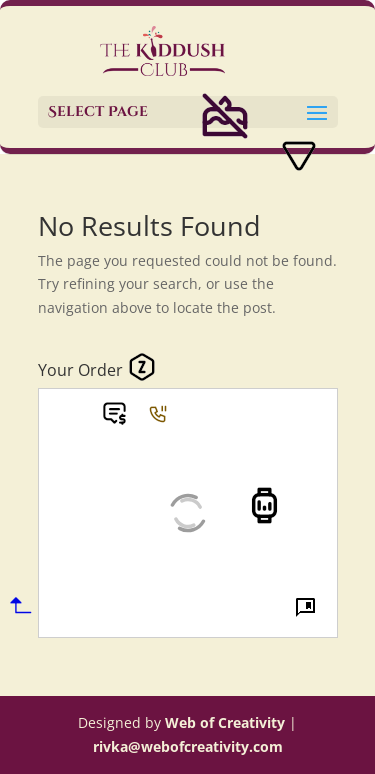  Describe the element at coordinates (158, 414) in the screenshot. I see `pause an active phone call` at that location.